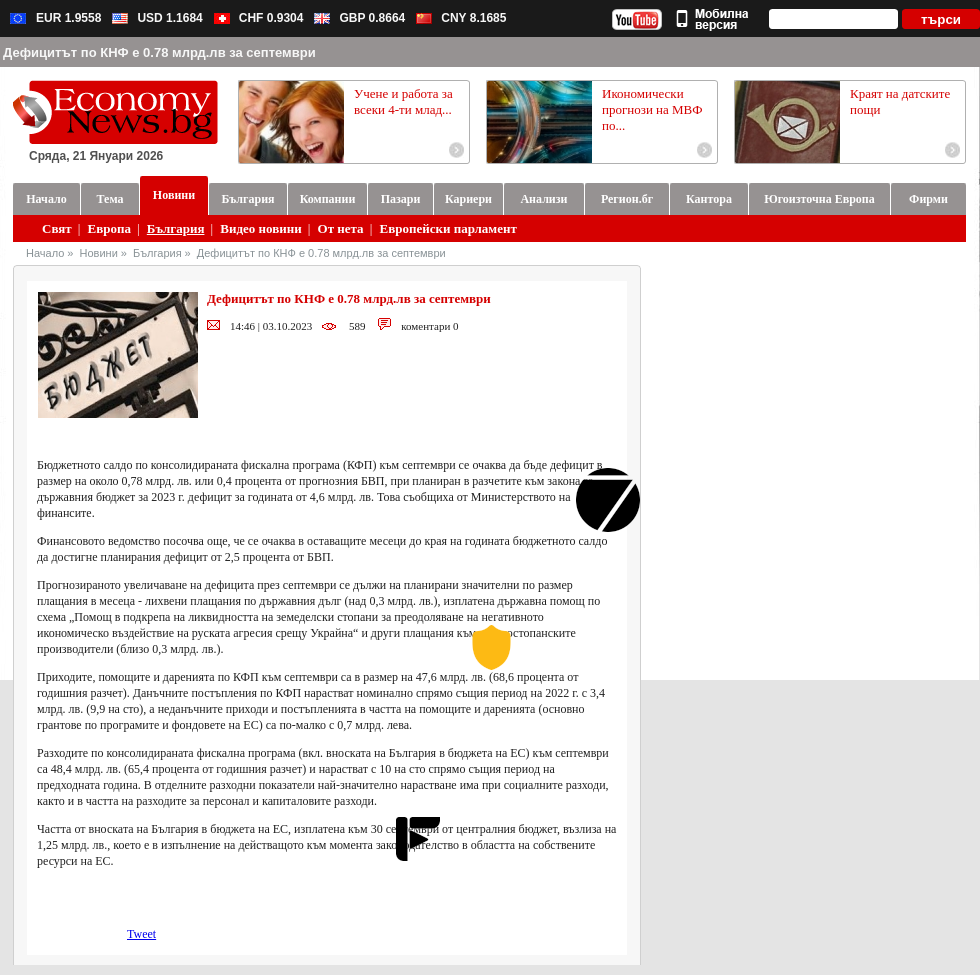 The height and width of the screenshot is (975, 980). What do you see at coordinates (608, 500) in the screenshot?
I see `Framework7 mobile framework logo` at bounding box center [608, 500].